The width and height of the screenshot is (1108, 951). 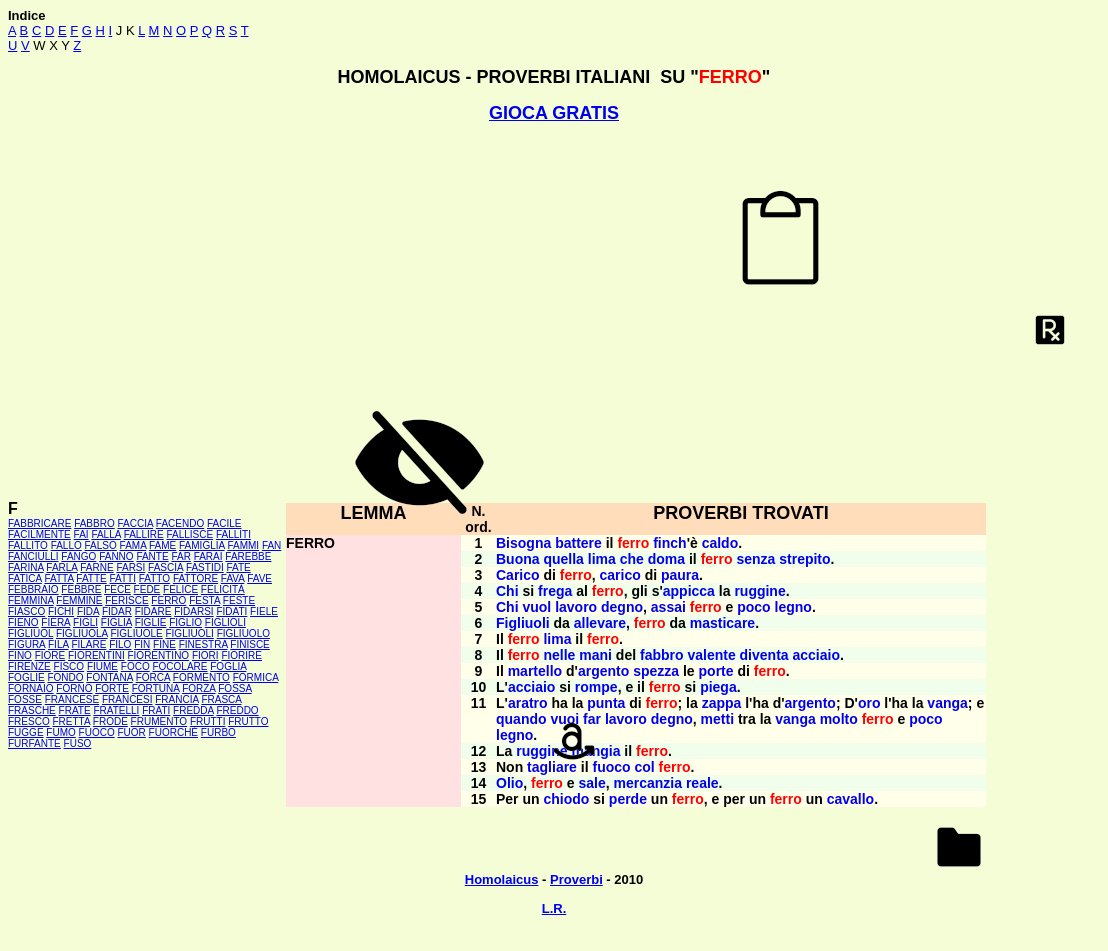 I want to click on open folder or directory, so click(x=959, y=847).